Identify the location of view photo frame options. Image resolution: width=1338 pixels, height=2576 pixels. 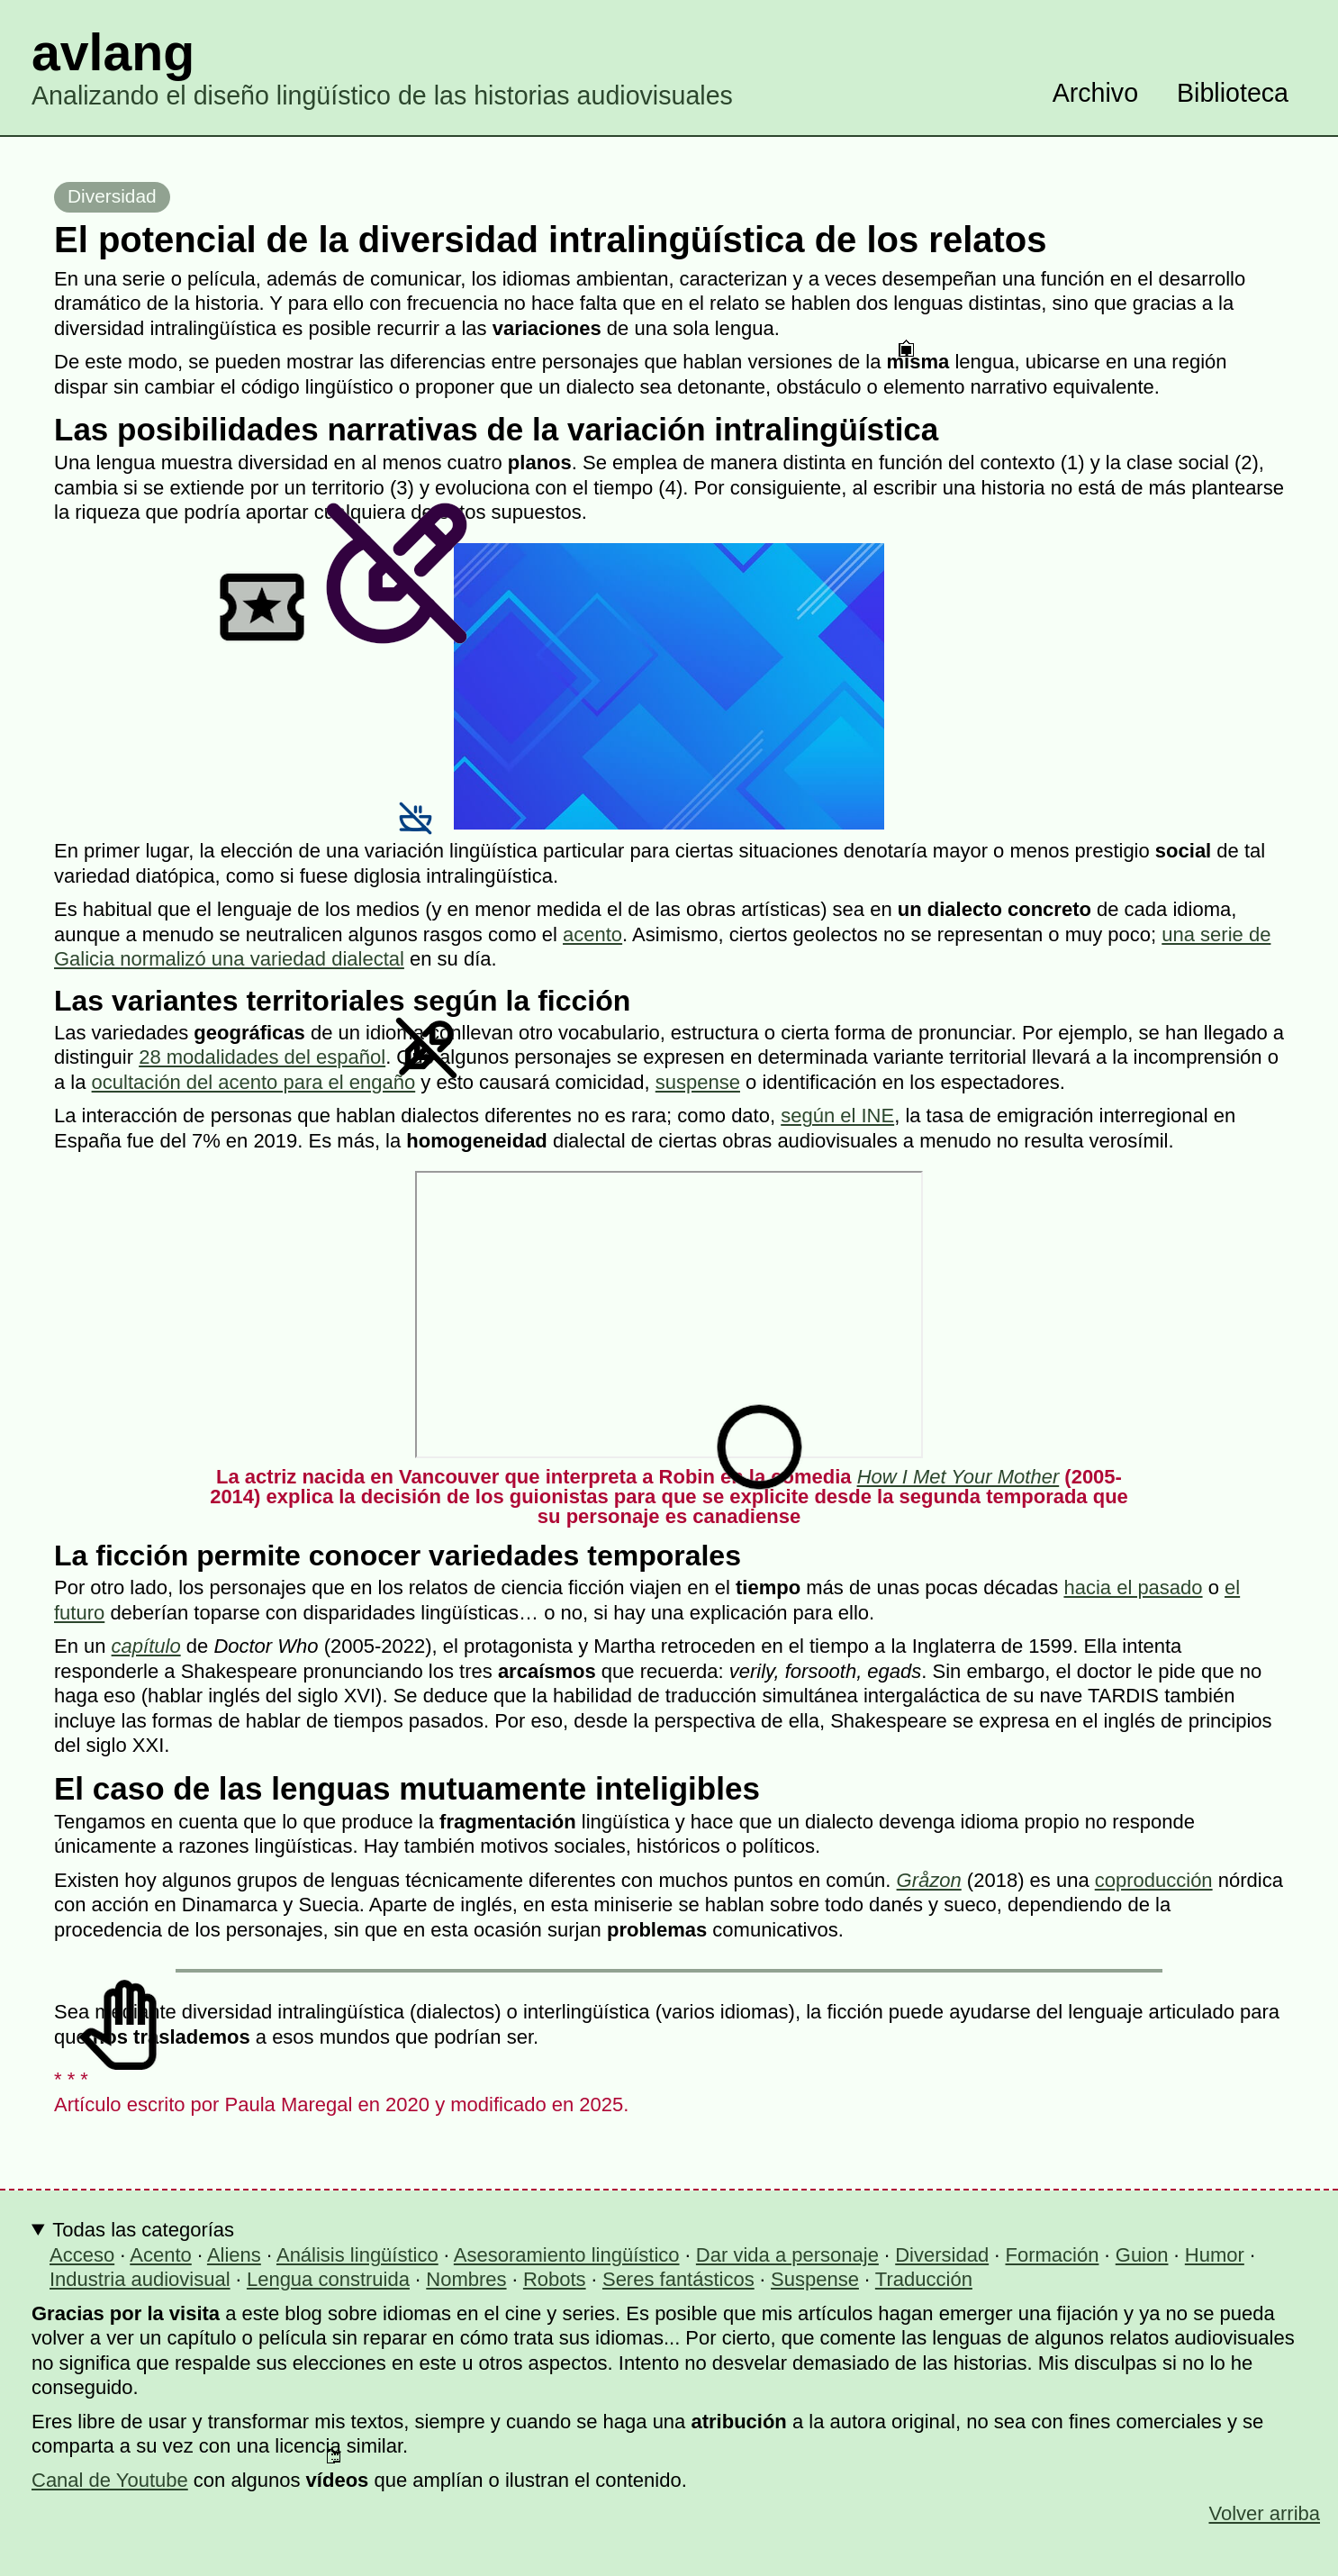
(906, 349).